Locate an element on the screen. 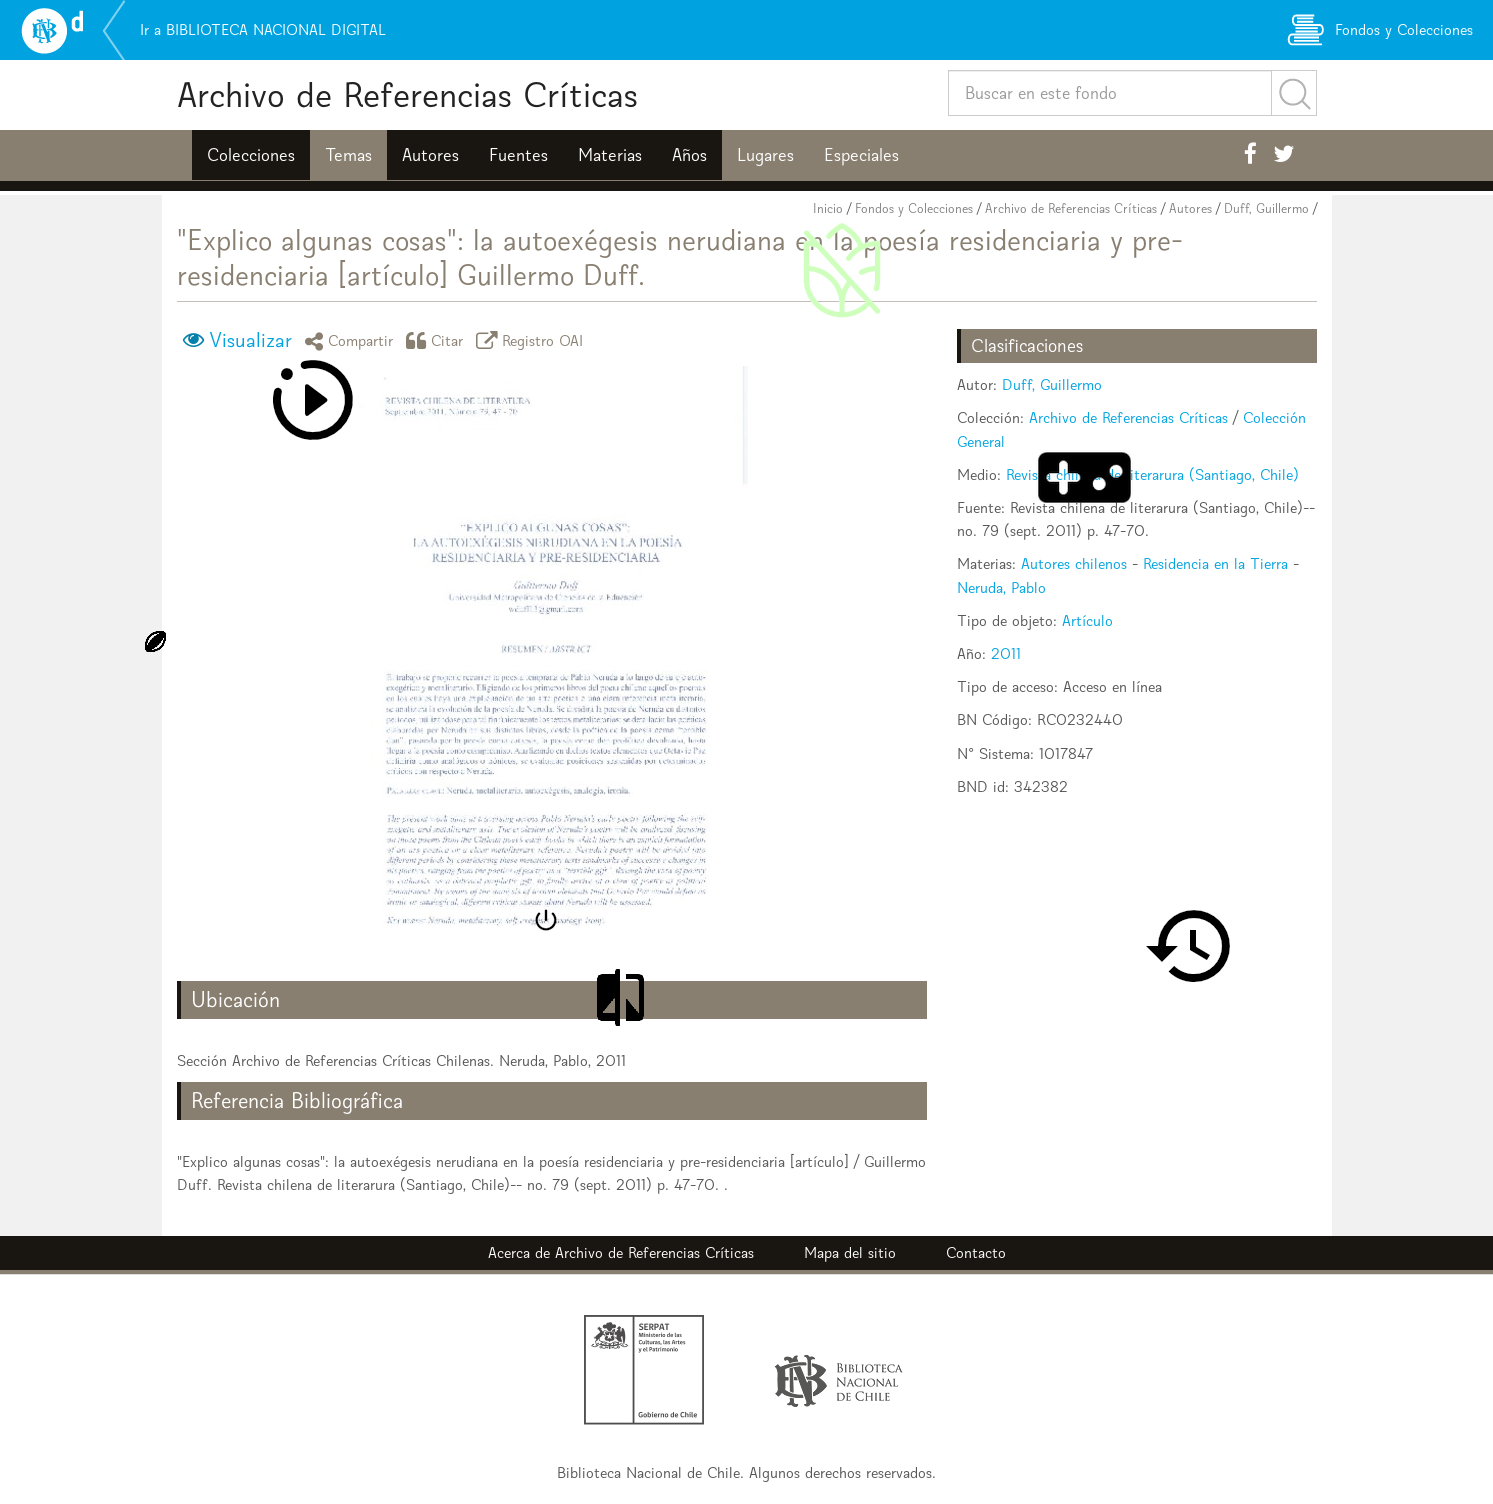 The height and width of the screenshot is (1504, 1493). indicates gluten-free or grain-free option is located at coordinates (842, 272).